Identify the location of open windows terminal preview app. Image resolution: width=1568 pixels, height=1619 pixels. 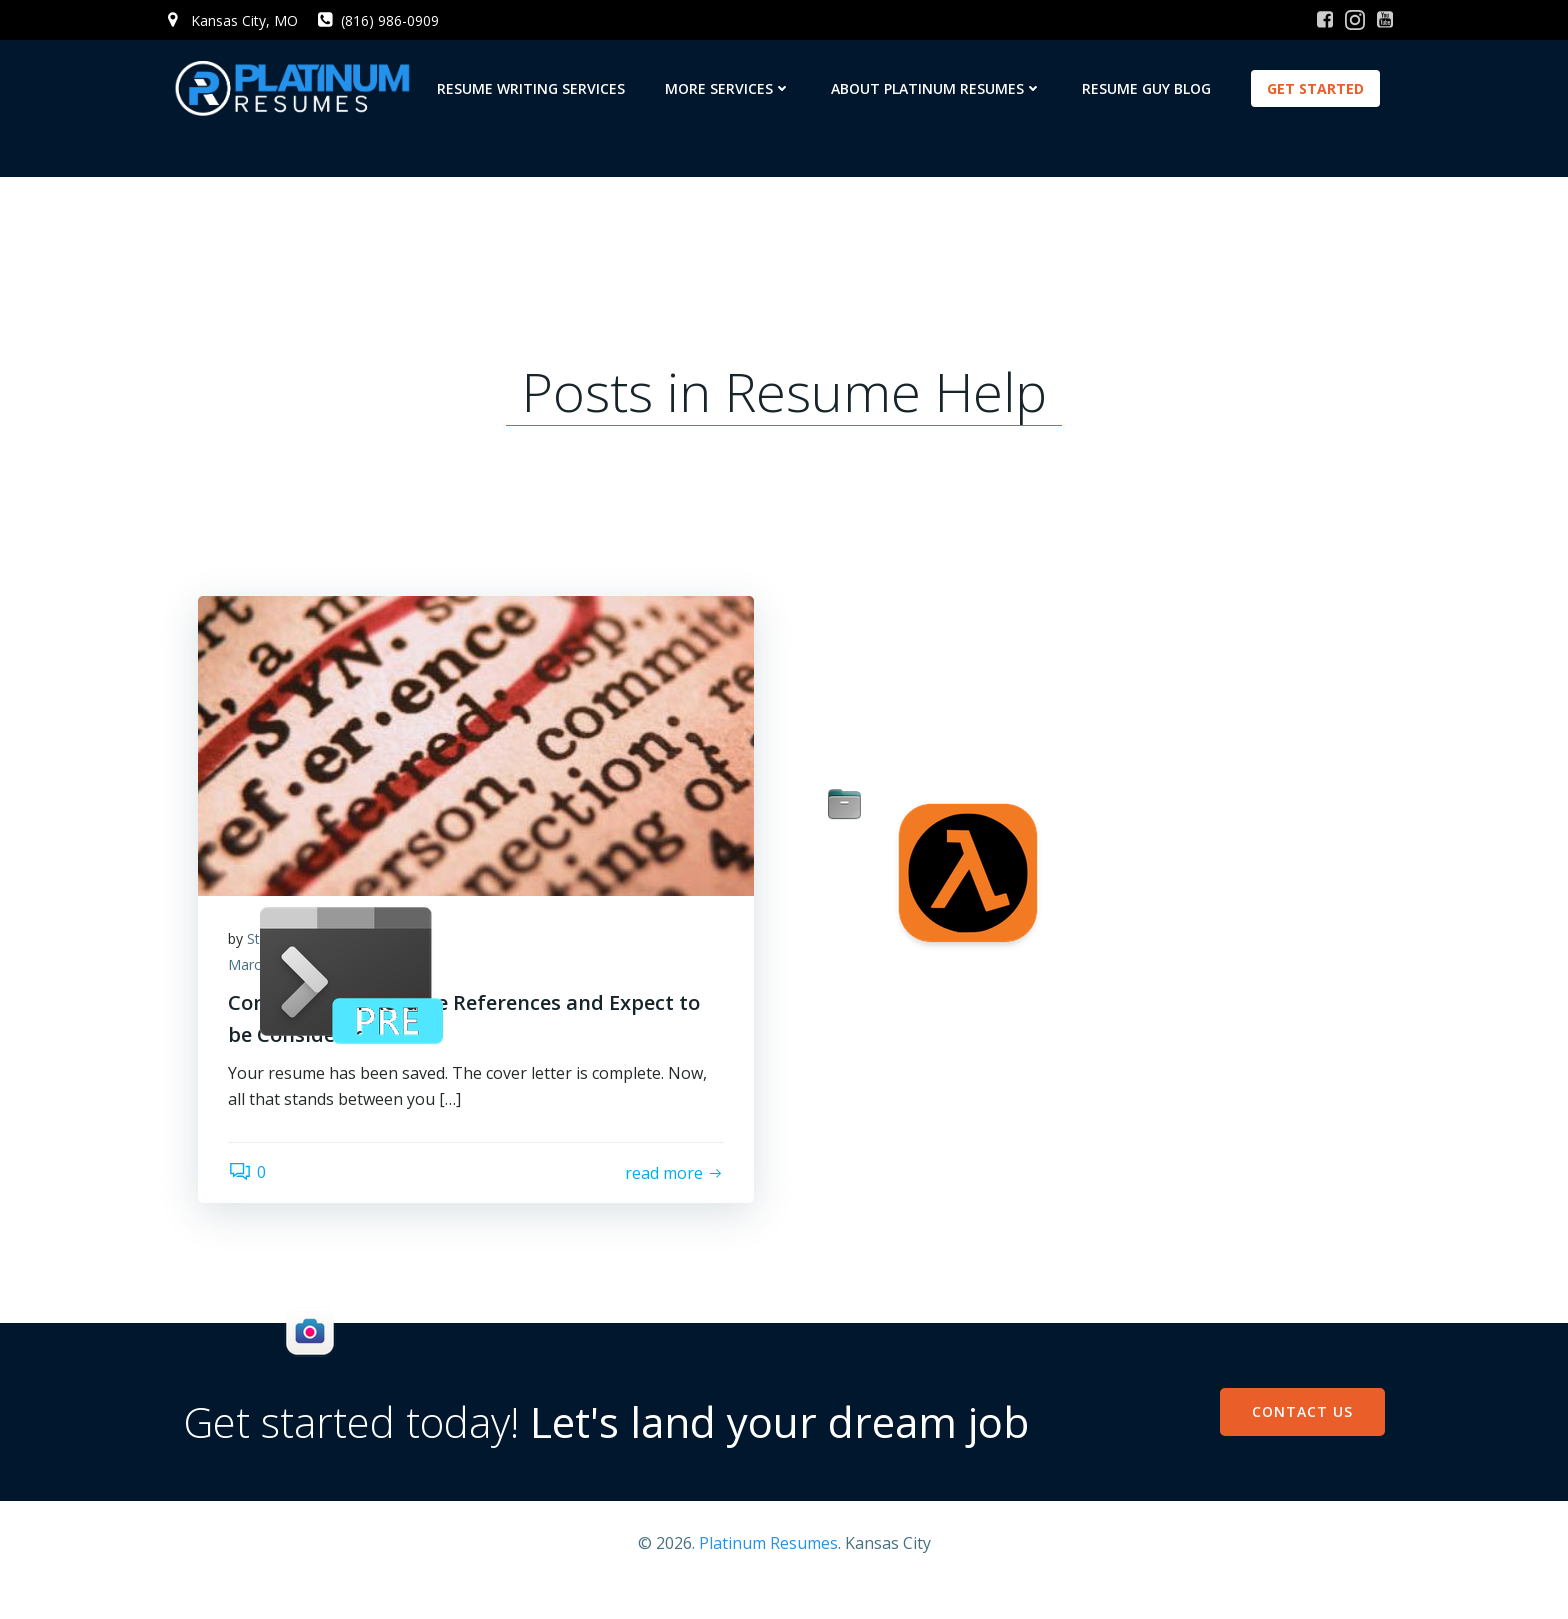
(351, 971).